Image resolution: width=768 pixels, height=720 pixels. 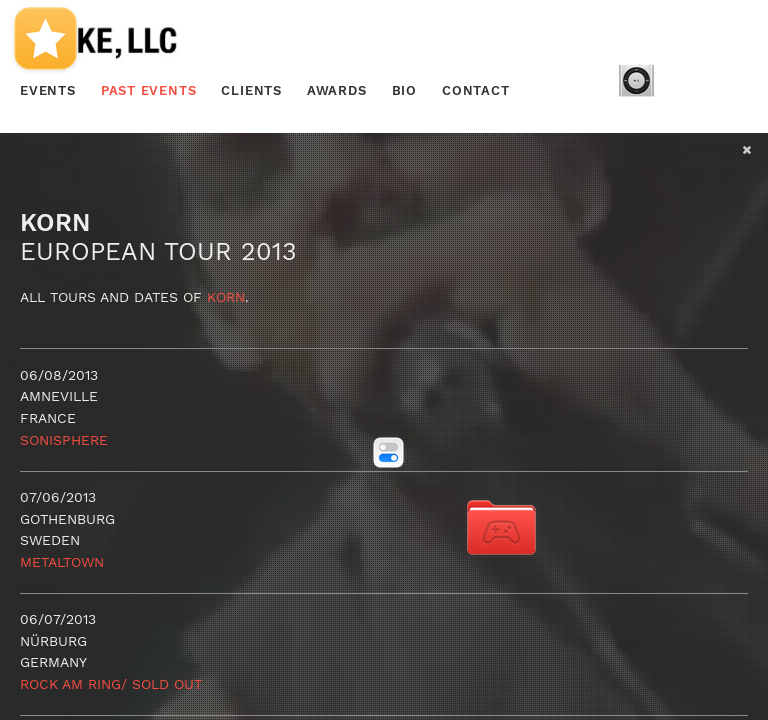 I want to click on open control center to adjust system settings, so click(x=388, y=452).